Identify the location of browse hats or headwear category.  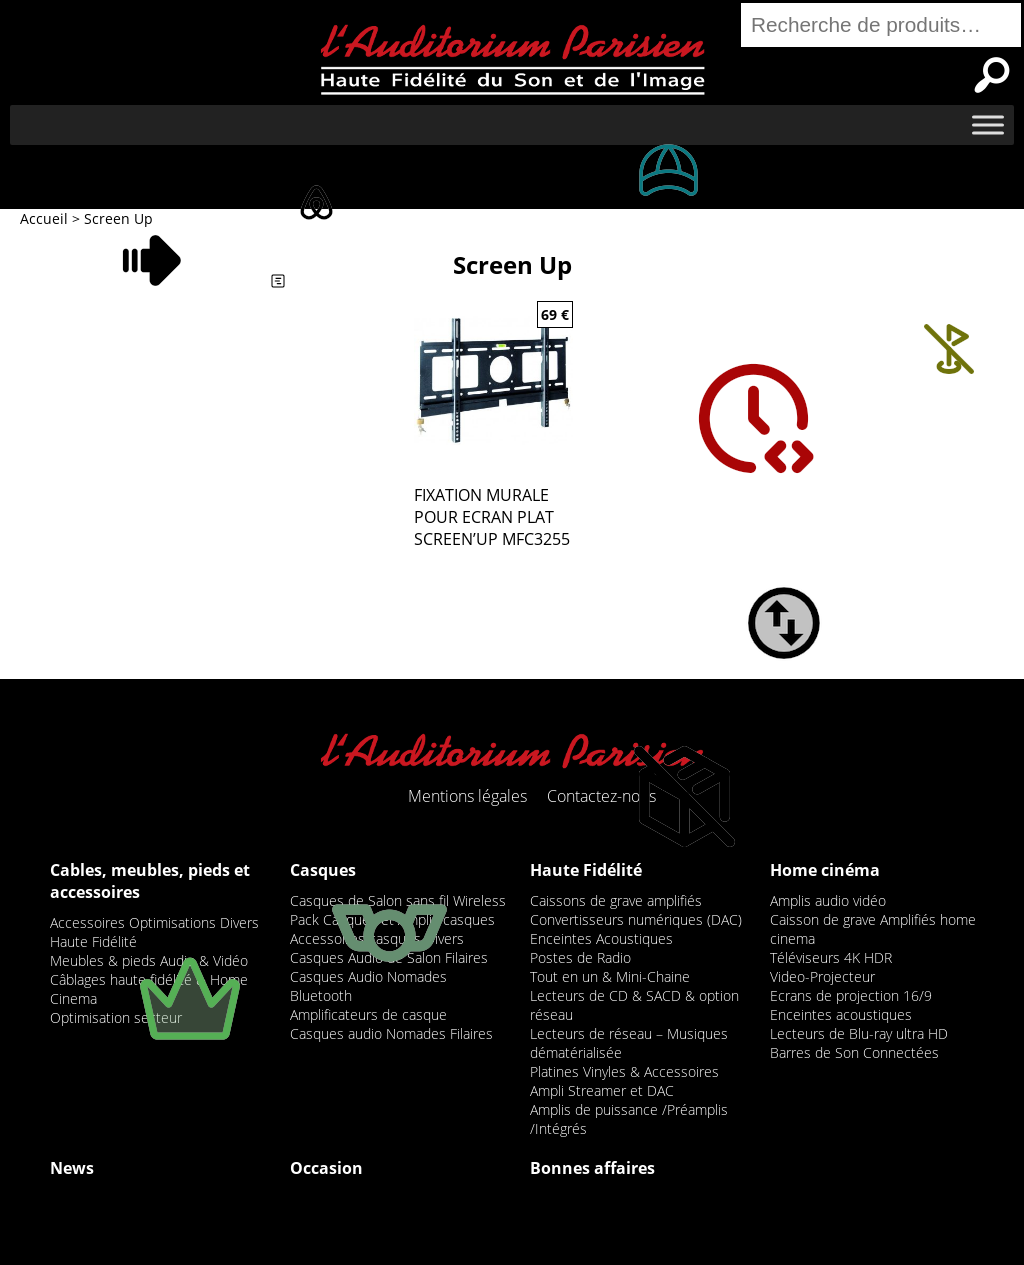
(668, 173).